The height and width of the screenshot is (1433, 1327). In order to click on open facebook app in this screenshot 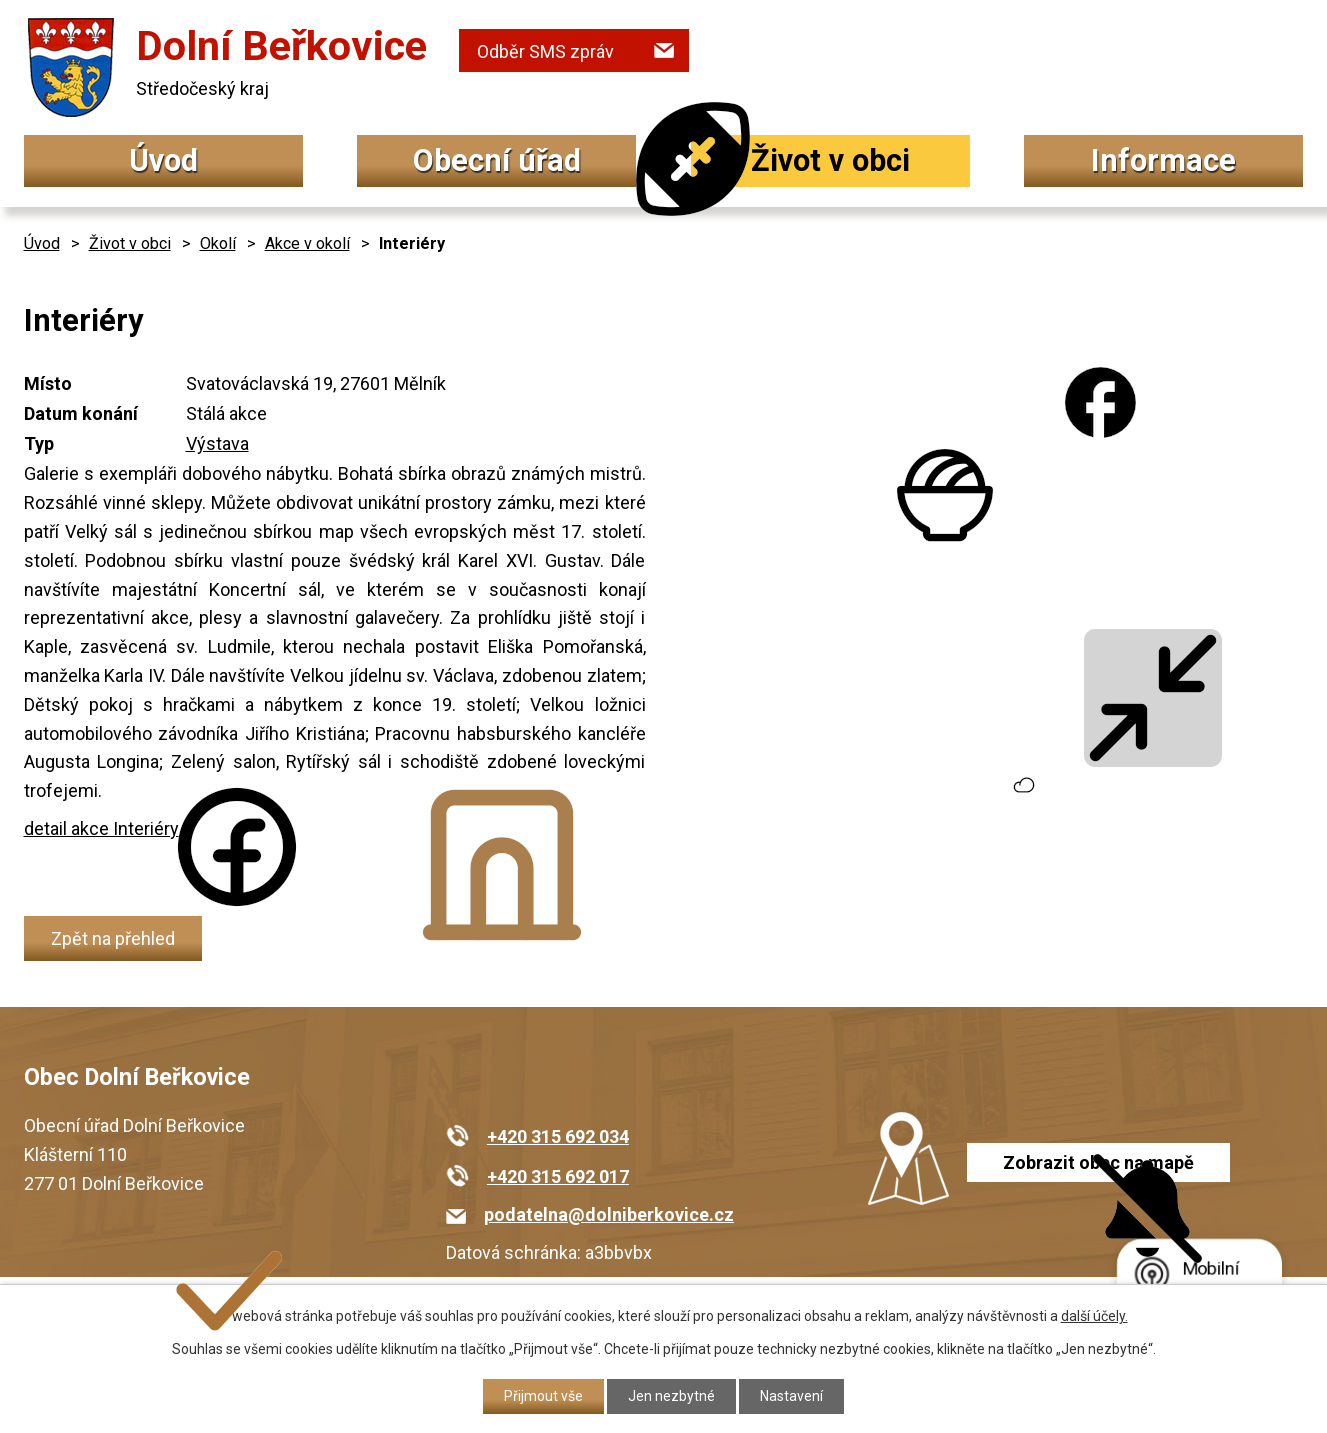, I will do `click(237, 847)`.